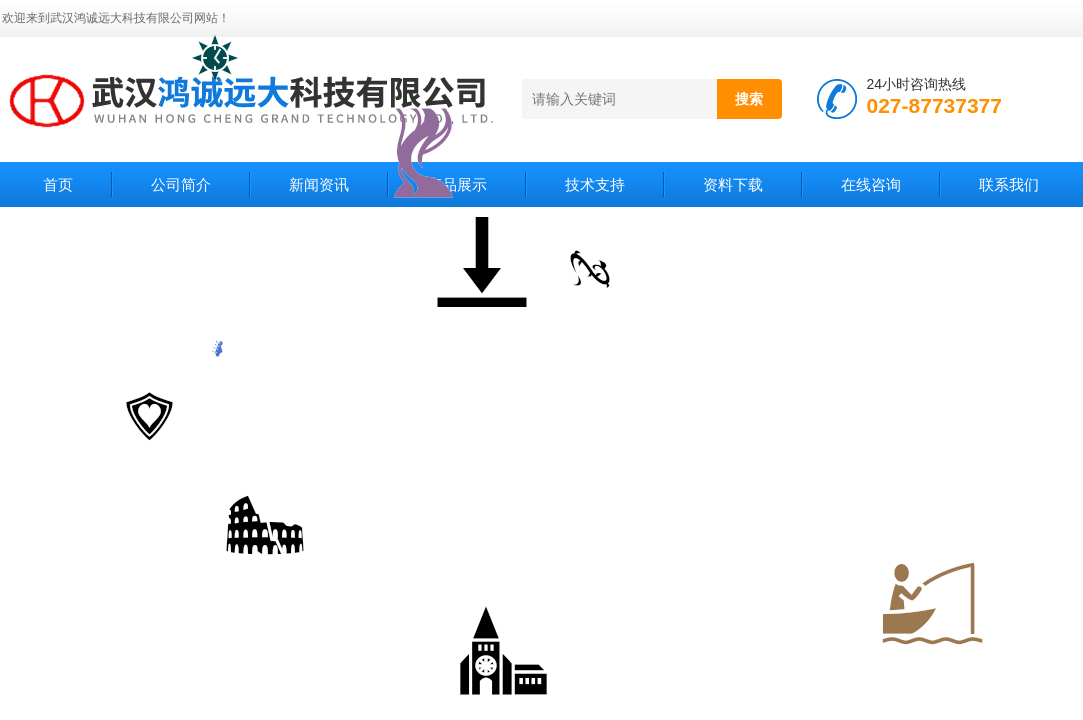  I want to click on download or save a file, so click(482, 262).